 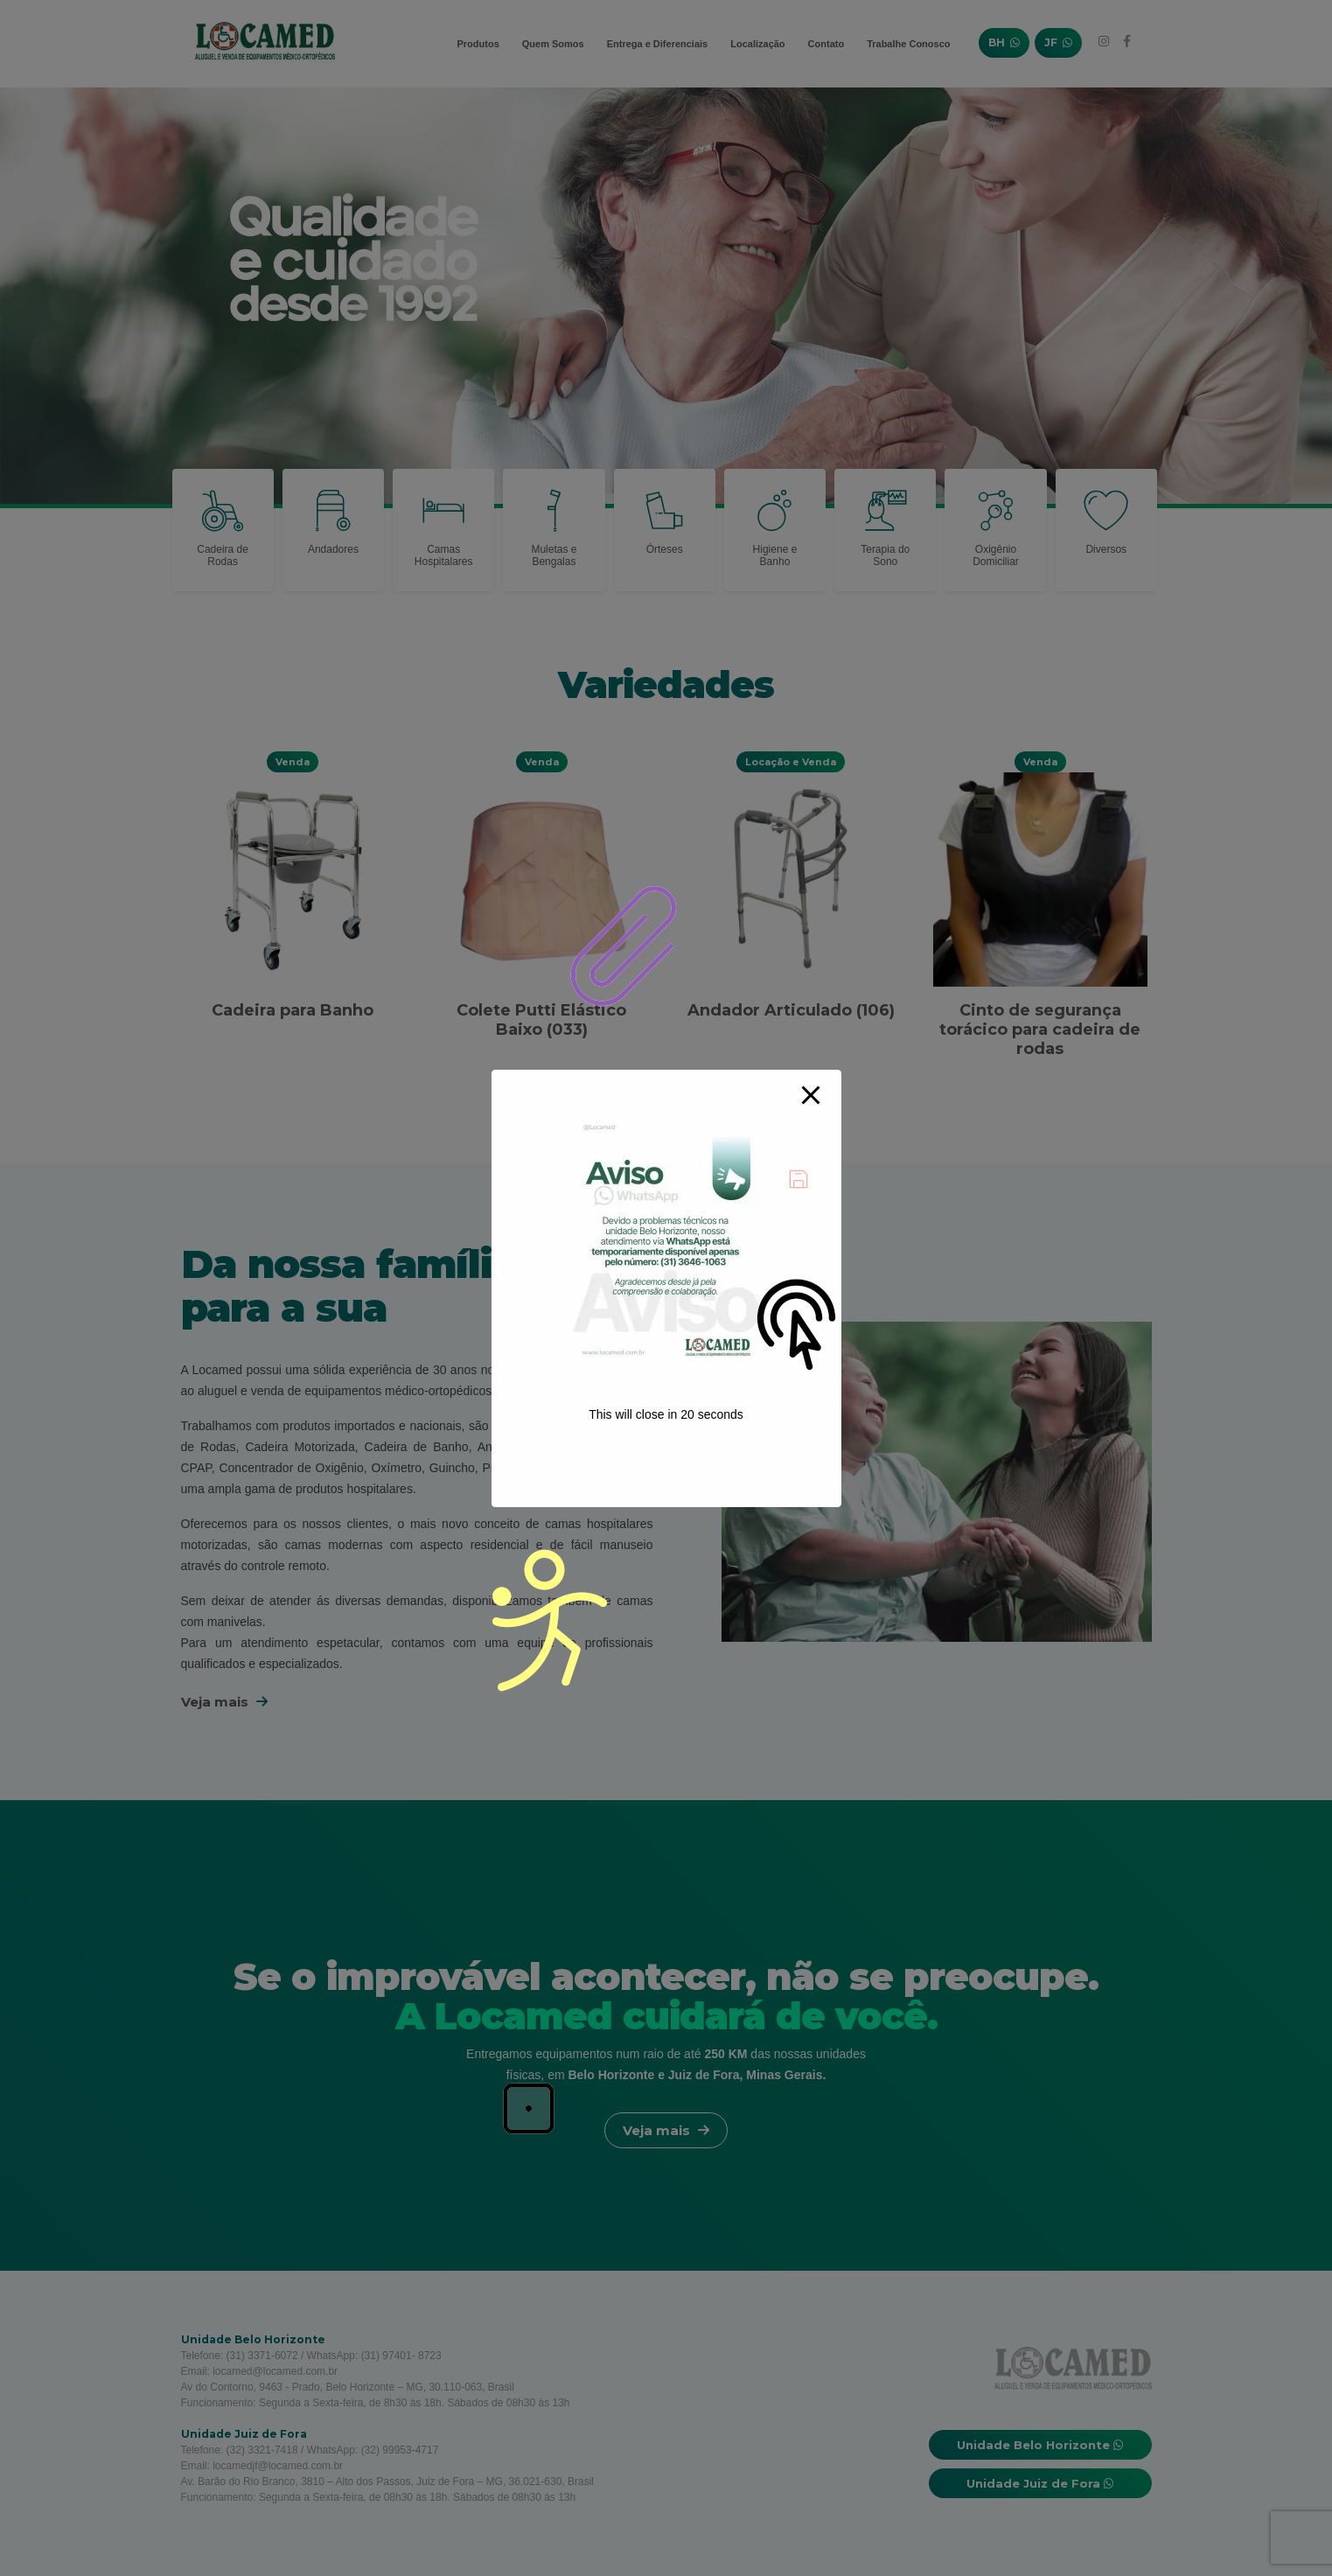 What do you see at coordinates (796, 1324) in the screenshot?
I see `tap or click interaction detected` at bounding box center [796, 1324].